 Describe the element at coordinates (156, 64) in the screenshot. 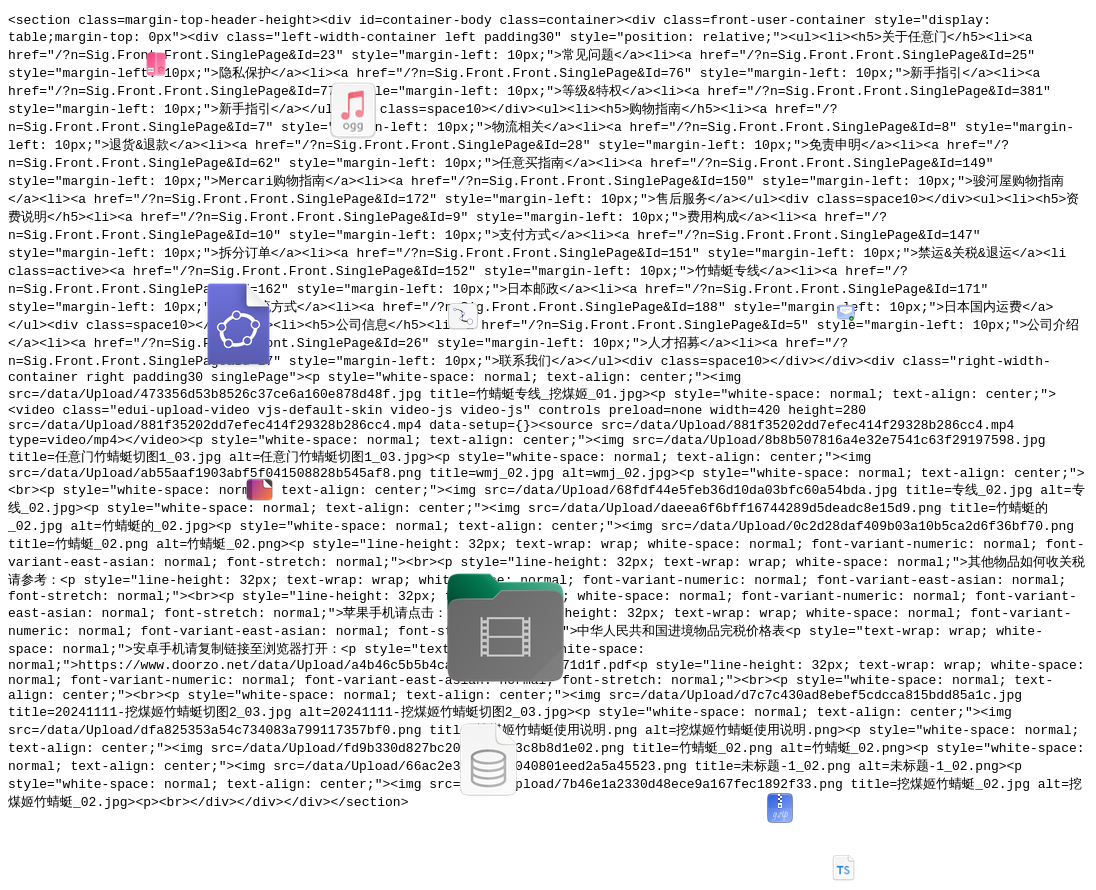

I see `debian software package file` at that location.